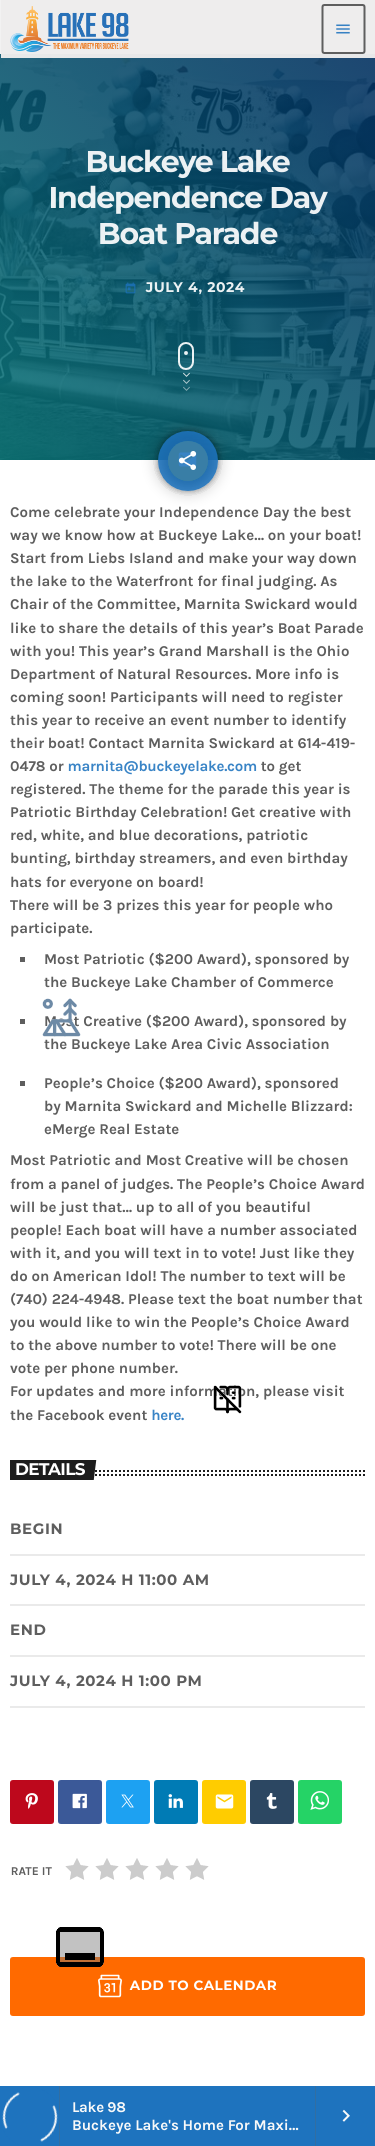  What do you see at coordinates (80, 1947) in the screenshot?
I see `access video player controls or captions` at bounding box center [80, 1947].